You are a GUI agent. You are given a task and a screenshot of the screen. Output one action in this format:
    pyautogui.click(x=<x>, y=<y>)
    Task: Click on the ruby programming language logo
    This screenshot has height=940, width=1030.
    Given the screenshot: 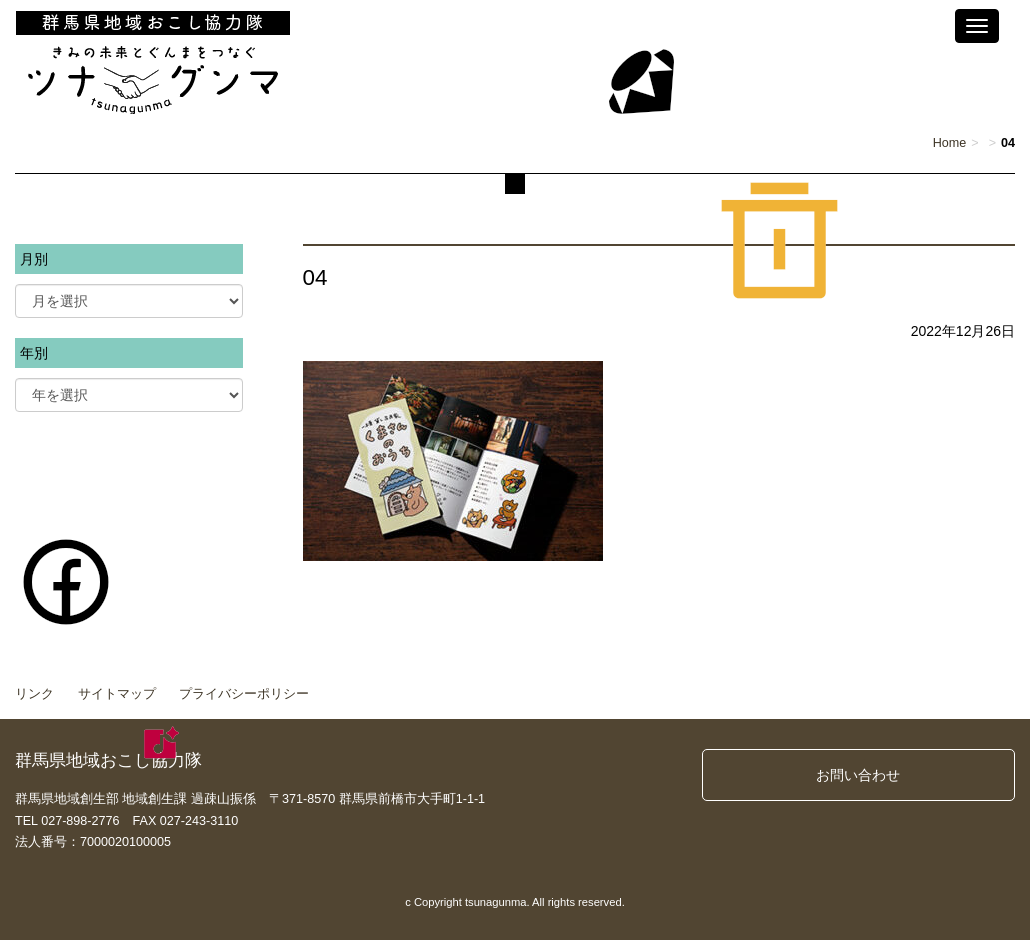 What is the action you would take?
    pyautogui.click(x=641, y=81)
    